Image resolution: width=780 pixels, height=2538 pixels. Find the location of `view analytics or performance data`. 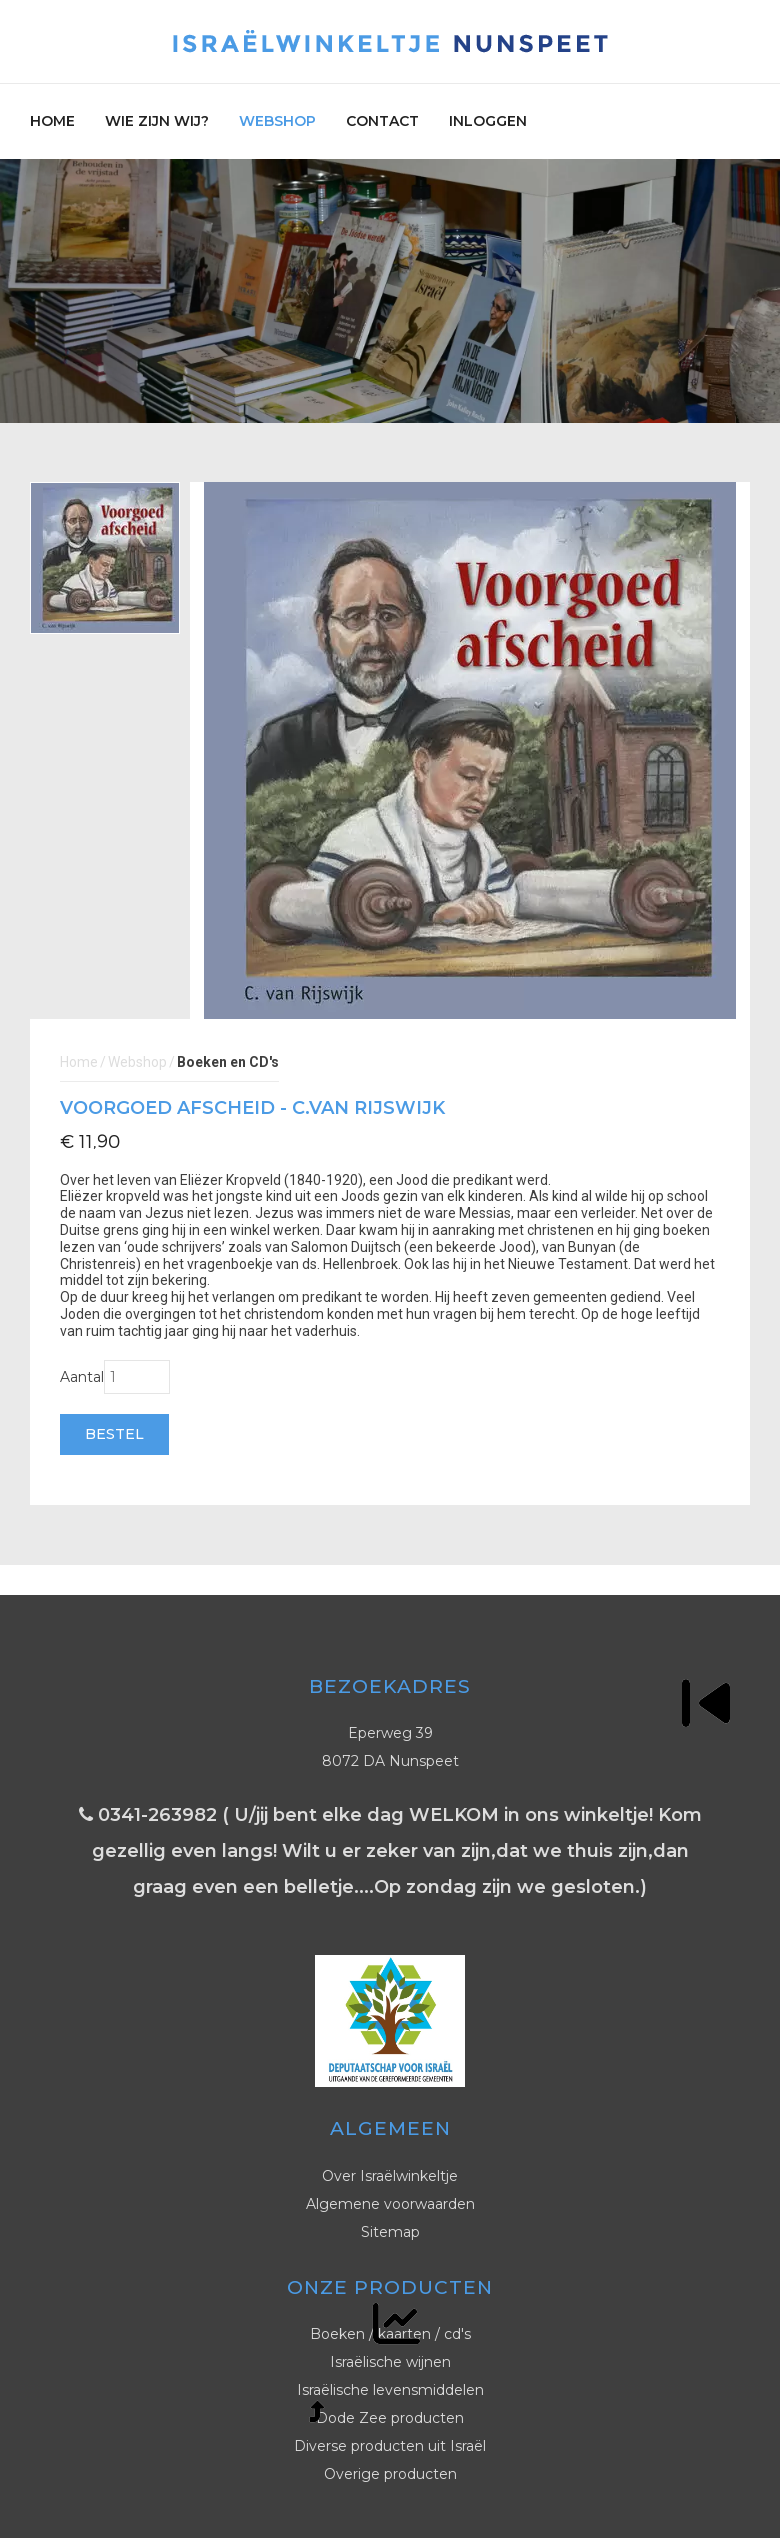

view analytics or performance data is located at coordinates (396, 2323).